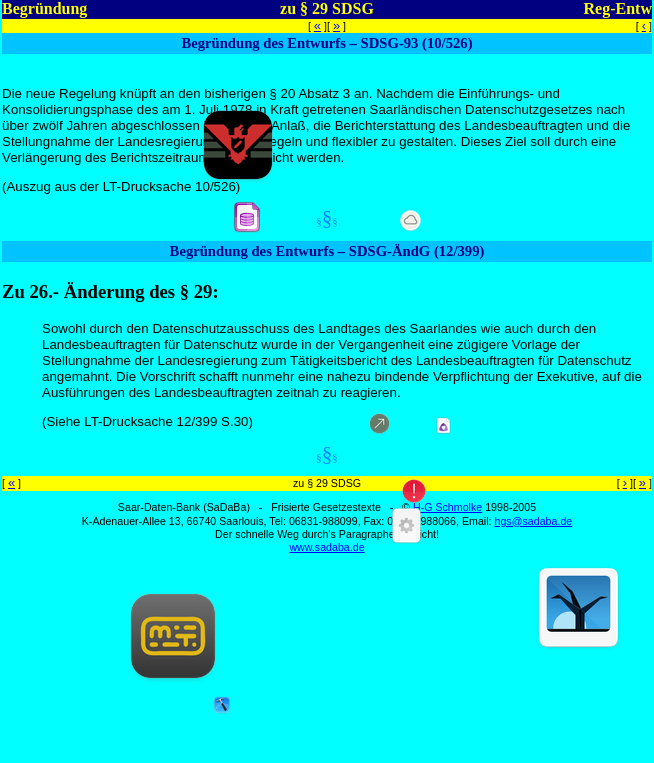 This screenshot has height=763, width=654. Describe the element at coordinates (406, 525) in the screenshot. I see `a desktop application shortcut file` at that location.